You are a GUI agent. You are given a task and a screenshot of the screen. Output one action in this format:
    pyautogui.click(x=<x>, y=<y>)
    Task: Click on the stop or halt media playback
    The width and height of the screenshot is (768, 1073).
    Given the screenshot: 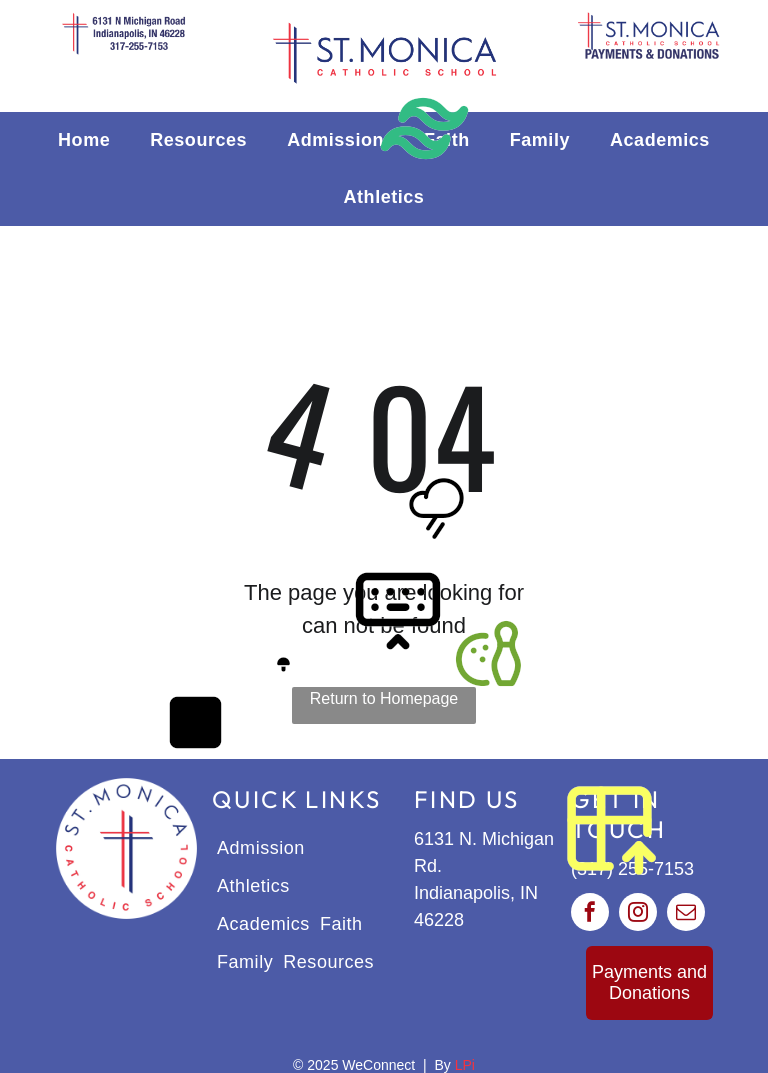 What is the action you would take?
    pyautogui.click(x=195, y=722)
    